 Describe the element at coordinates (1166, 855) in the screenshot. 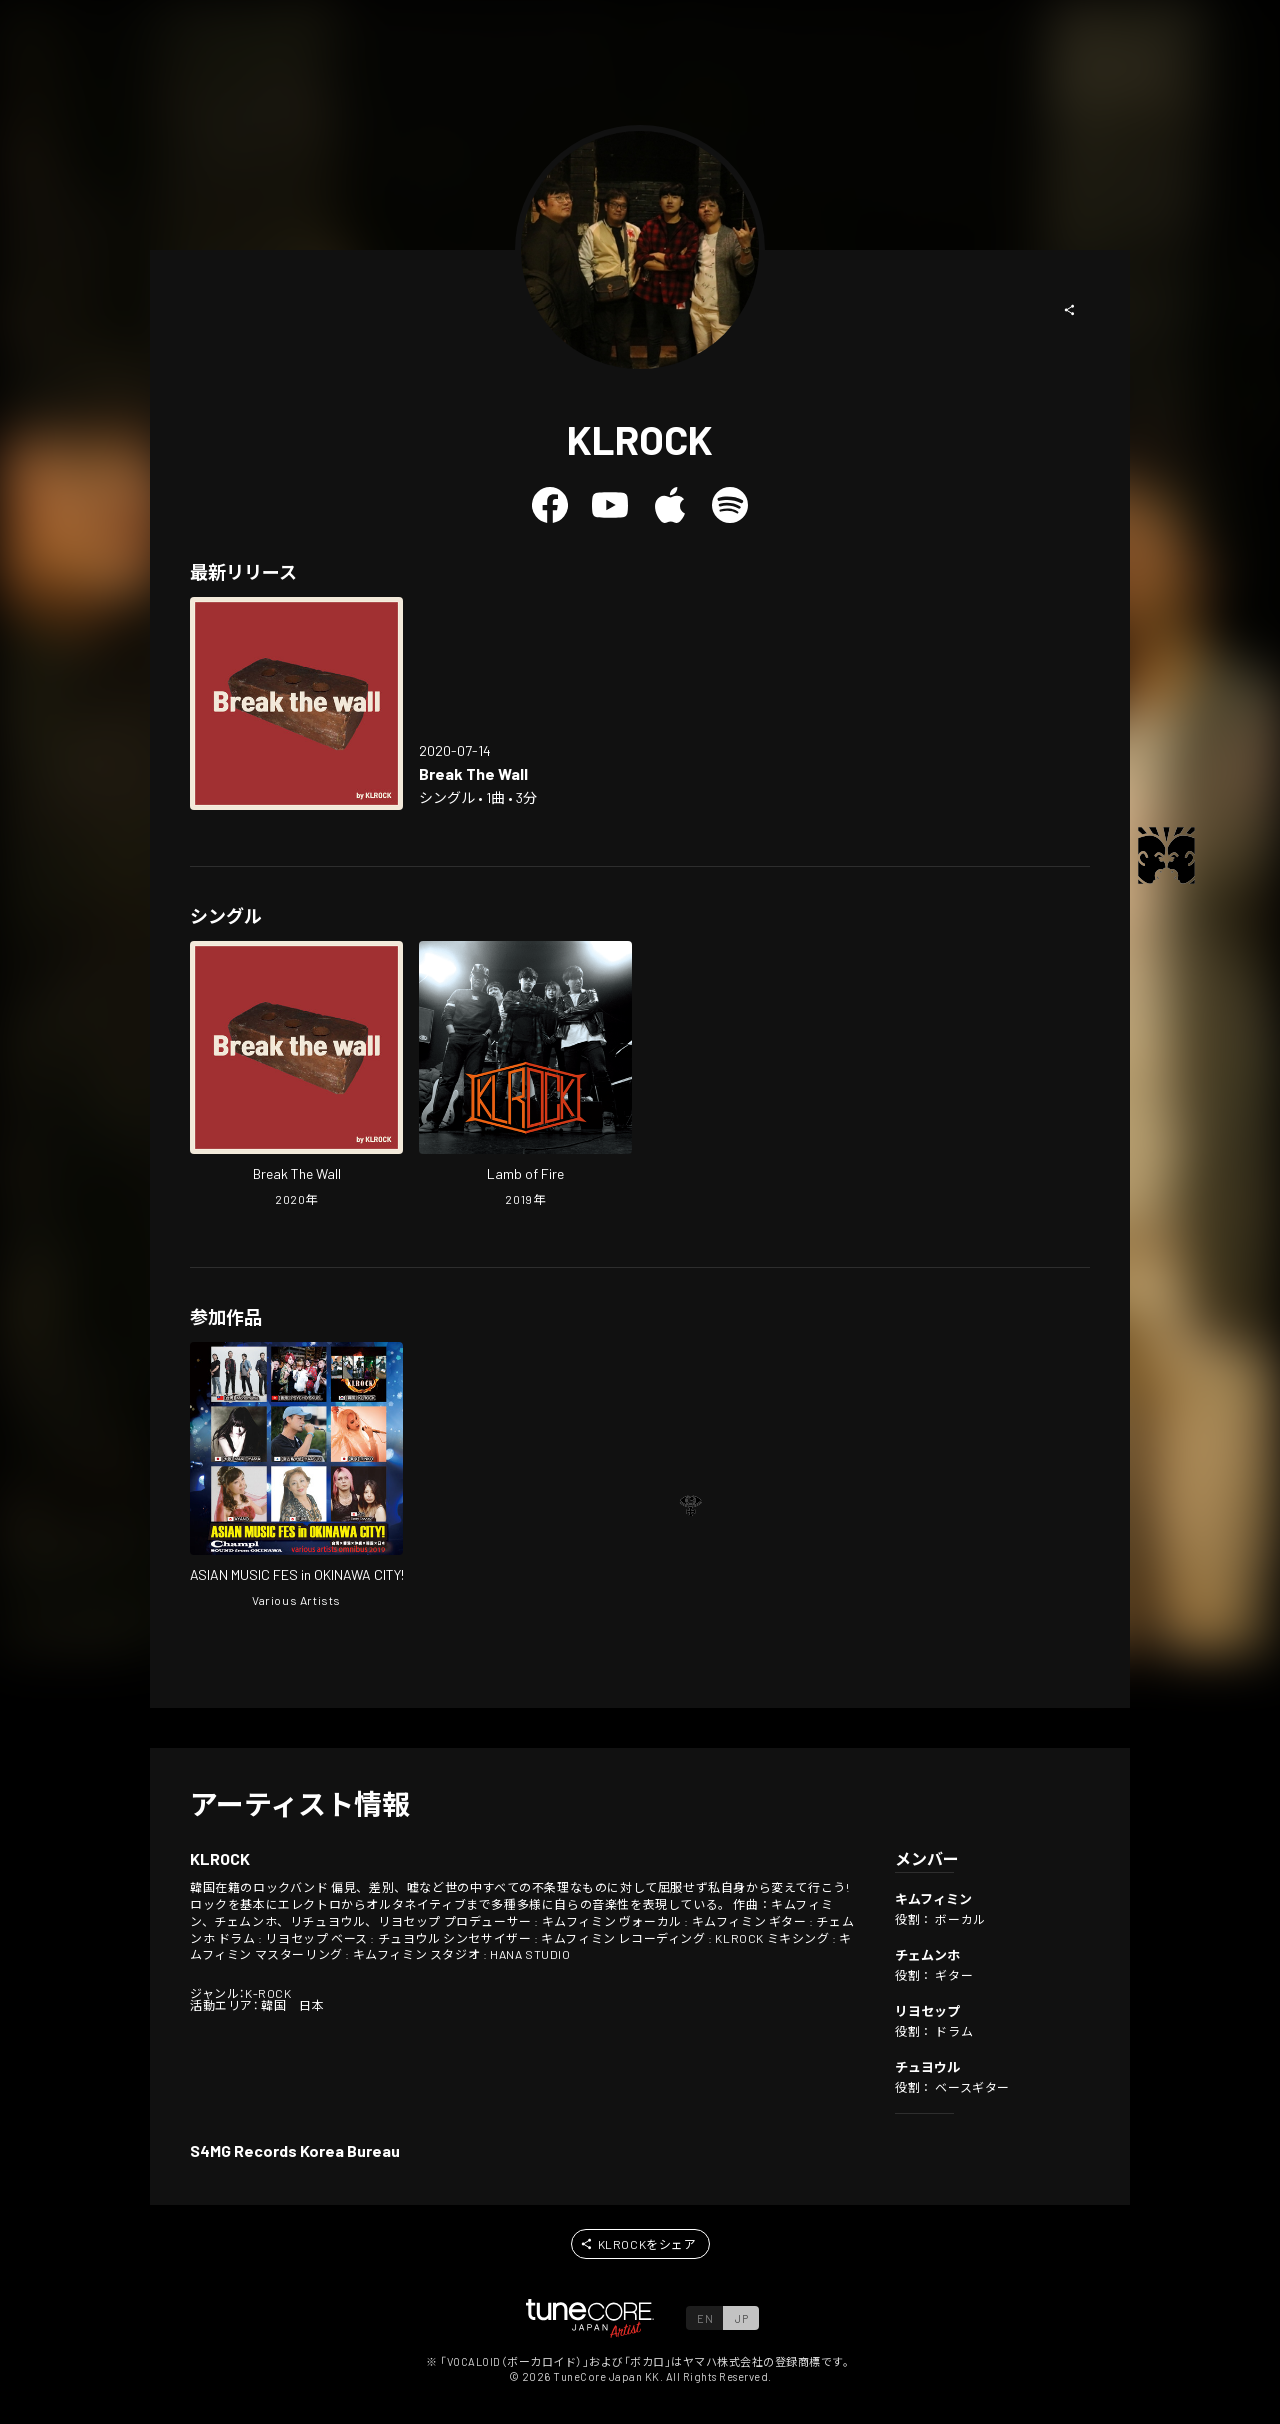

I see `indicates a versus or battle mode` at that location.